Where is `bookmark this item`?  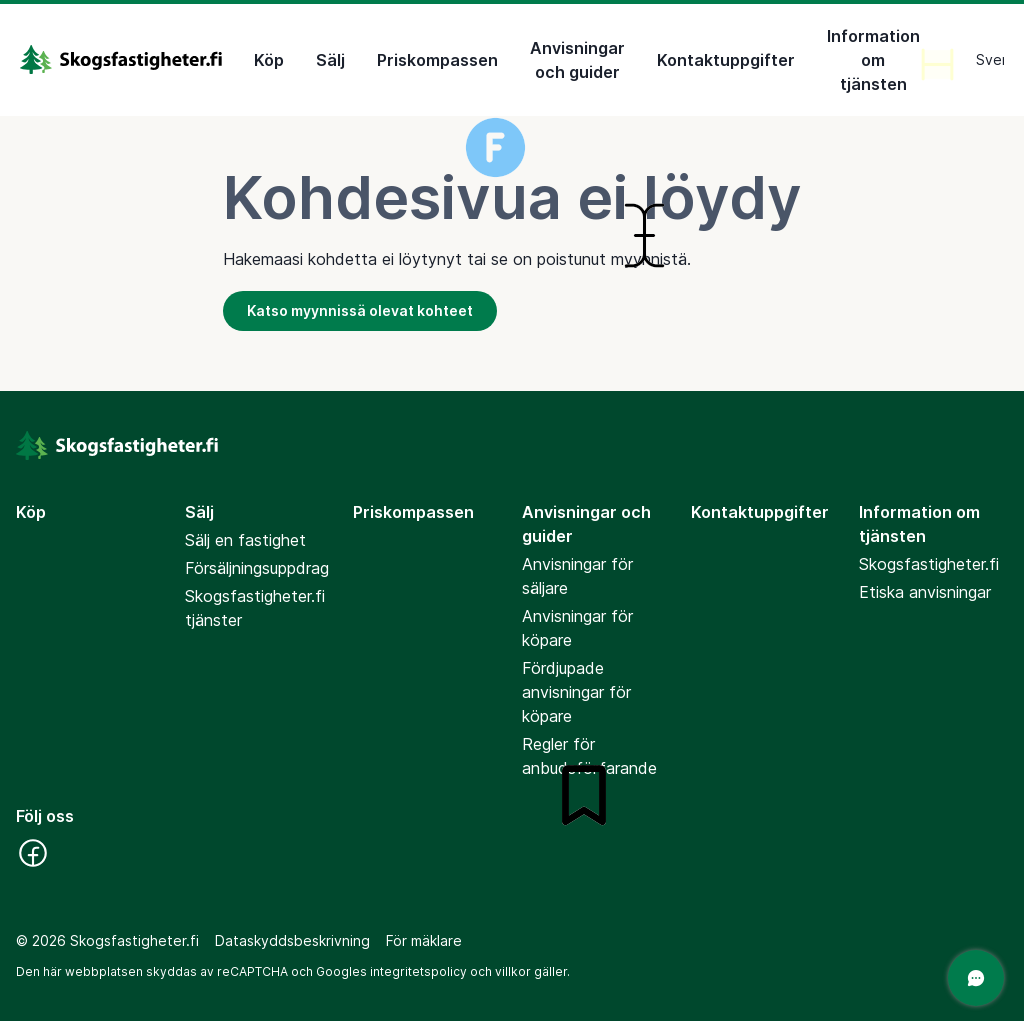
bookmark this item is located at coordinates (584, 794).